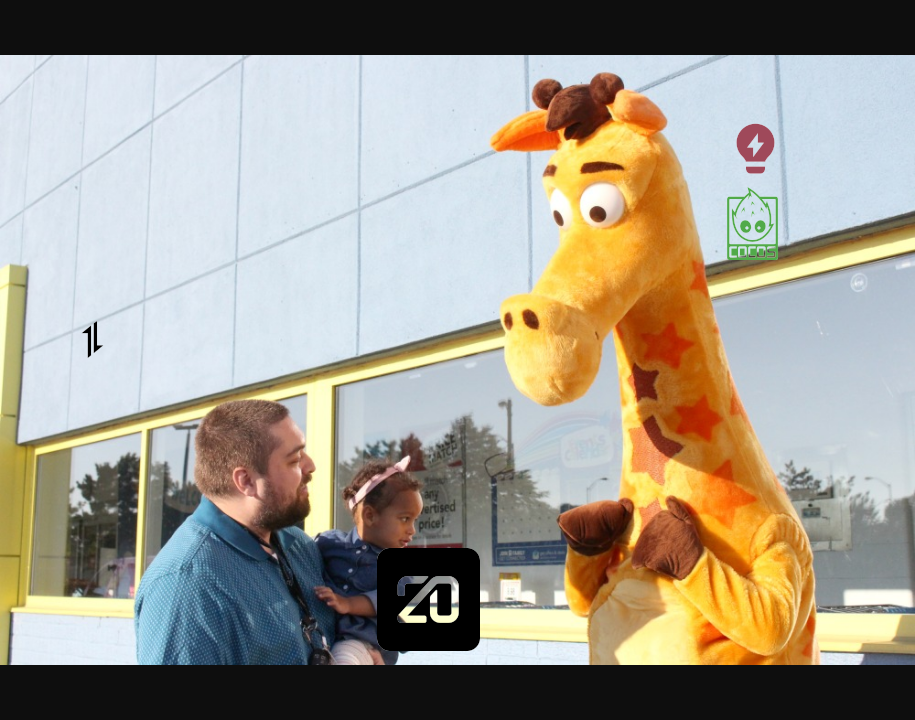 The width and height of the screenshot is (915, 720). What do you see at coordinates (752, 223) in the screenshot?
I see `cocos game engine logo` at bounding box center [752, 223].